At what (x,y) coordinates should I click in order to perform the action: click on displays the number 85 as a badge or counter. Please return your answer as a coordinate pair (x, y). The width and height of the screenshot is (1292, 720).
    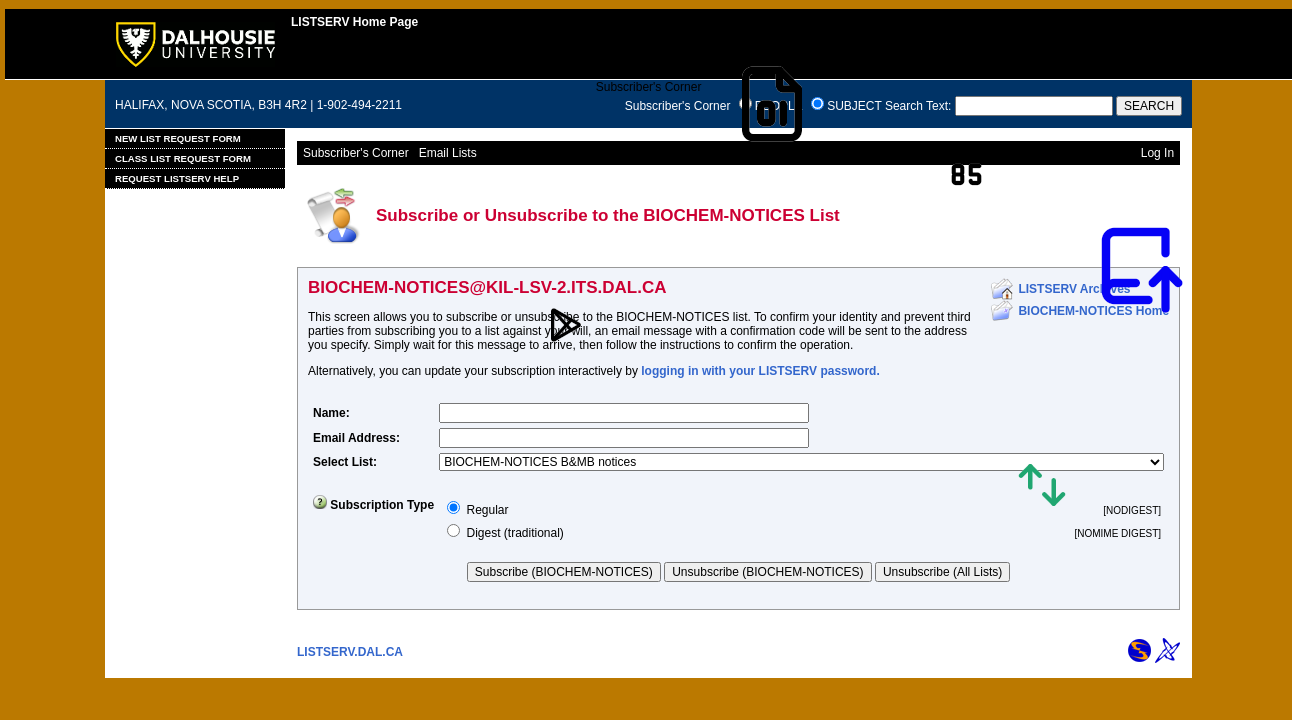
    Looking at the image, I should click on (966, 174).